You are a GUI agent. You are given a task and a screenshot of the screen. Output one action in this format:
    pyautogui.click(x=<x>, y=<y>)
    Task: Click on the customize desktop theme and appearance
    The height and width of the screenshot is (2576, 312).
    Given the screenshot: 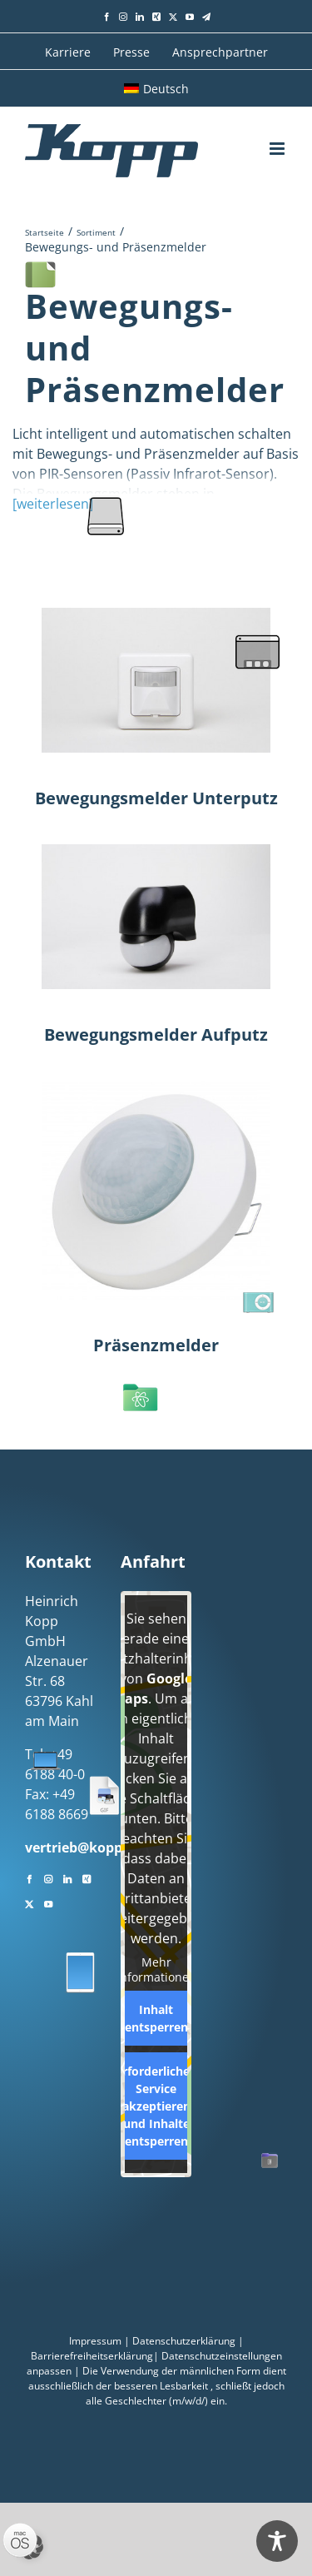 What is the action you would take?
    pyautogui.click(x=40, y=273)
    